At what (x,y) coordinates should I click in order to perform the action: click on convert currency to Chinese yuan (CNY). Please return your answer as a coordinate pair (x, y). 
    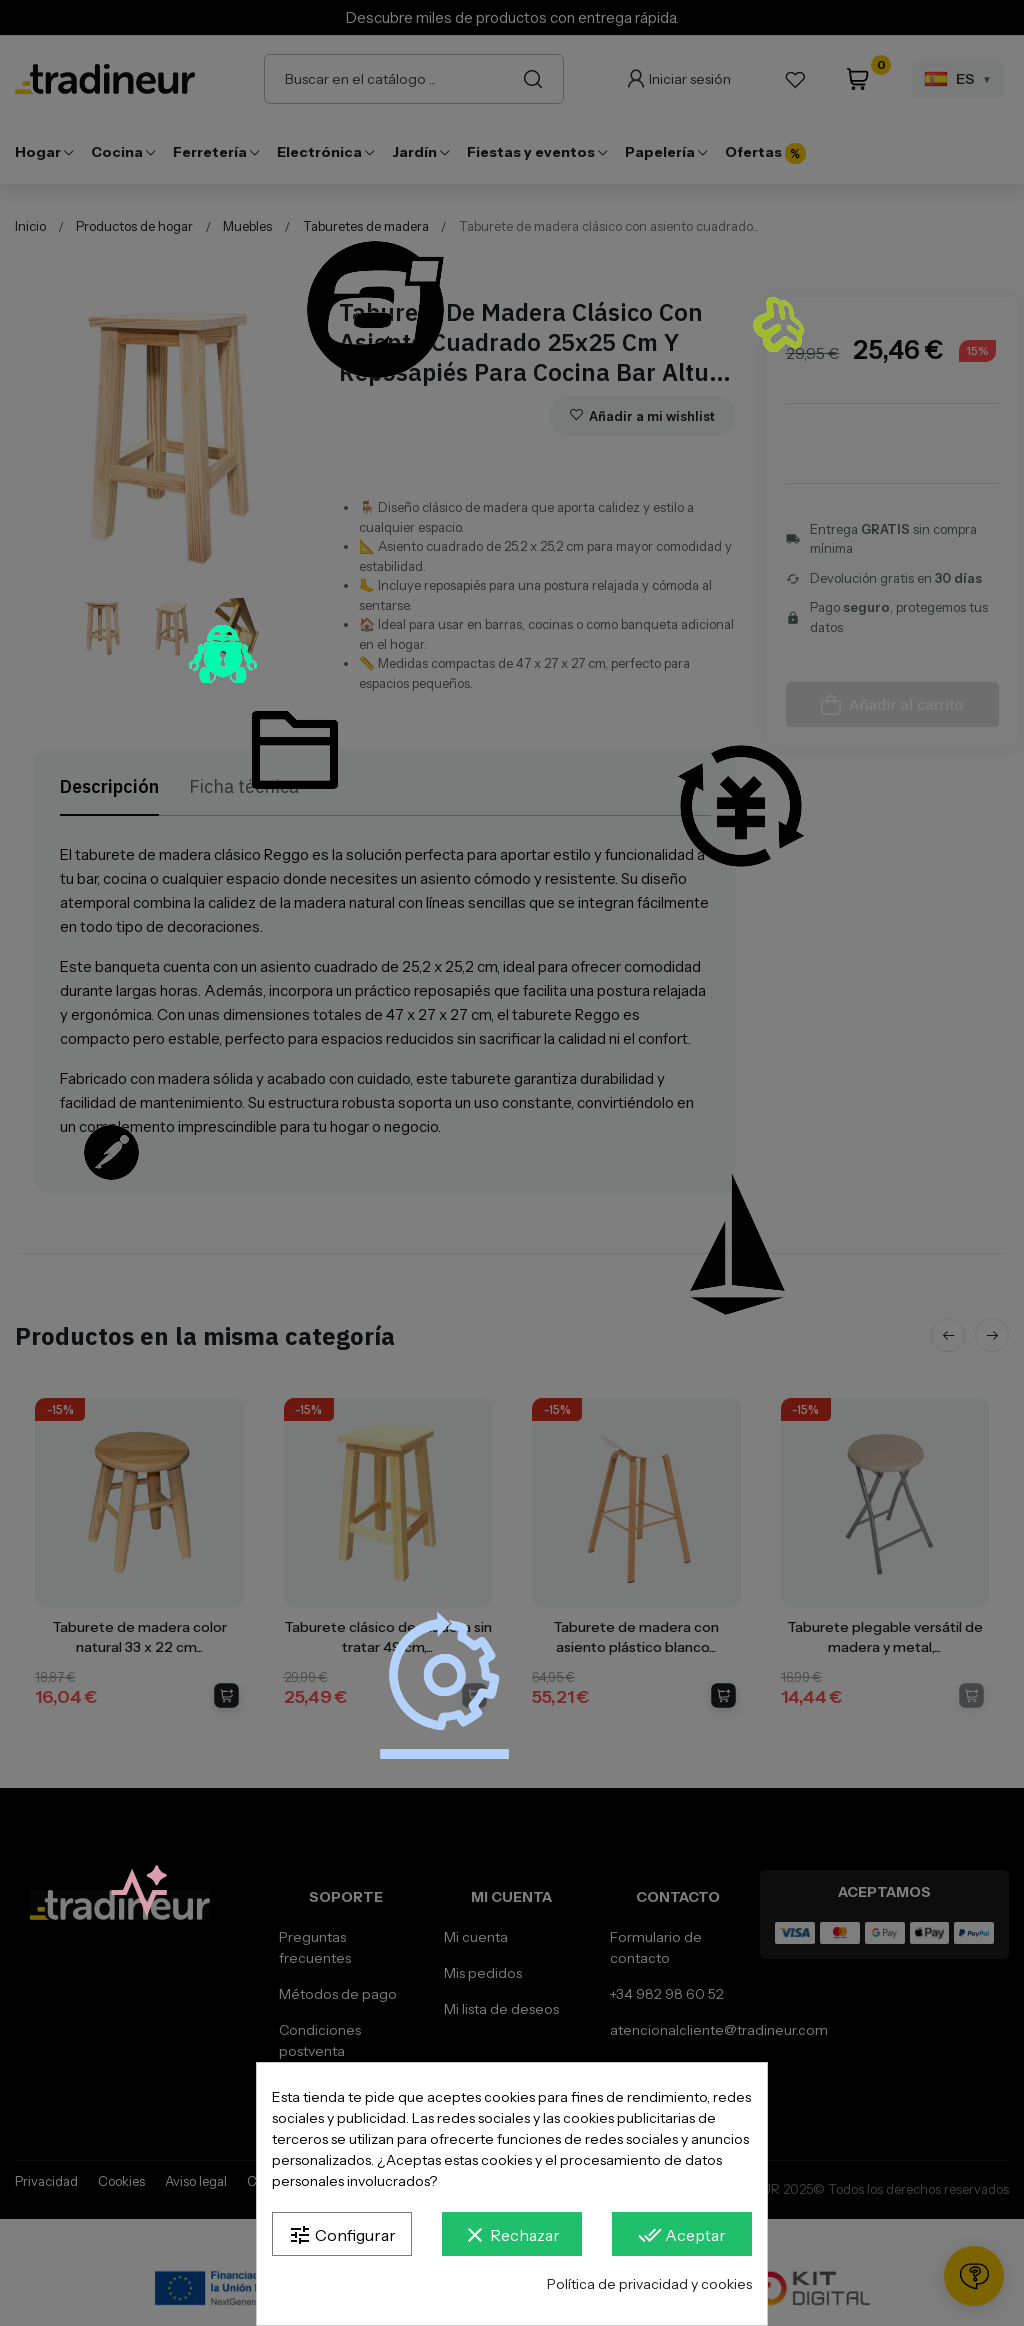
    Looking at the image, I should click on (741, 806).